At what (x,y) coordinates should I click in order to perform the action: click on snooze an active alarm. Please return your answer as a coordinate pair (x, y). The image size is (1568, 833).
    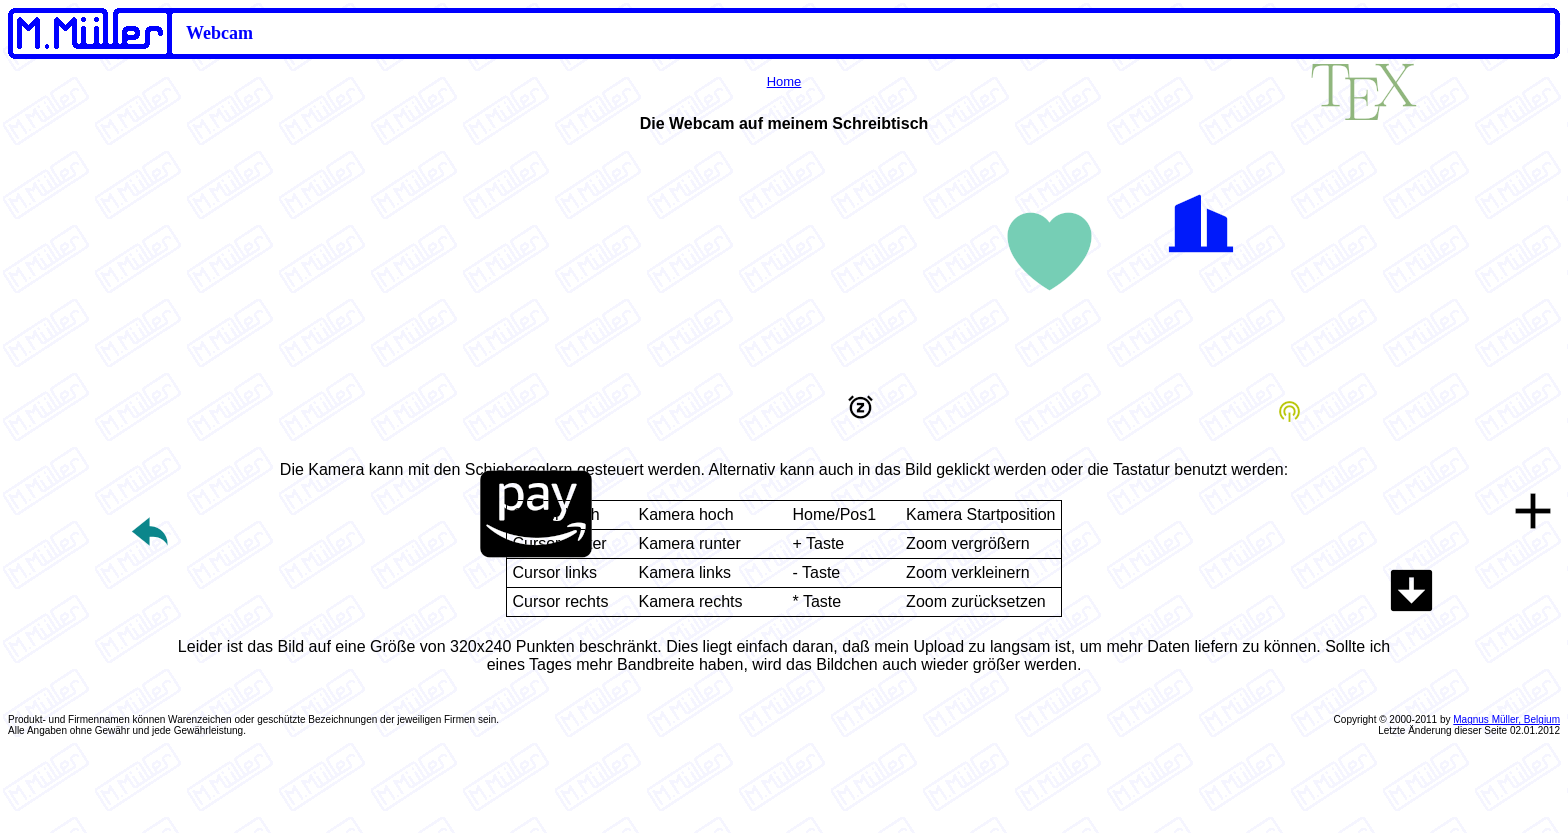
    Looking at the image, I should click on (860, 406).